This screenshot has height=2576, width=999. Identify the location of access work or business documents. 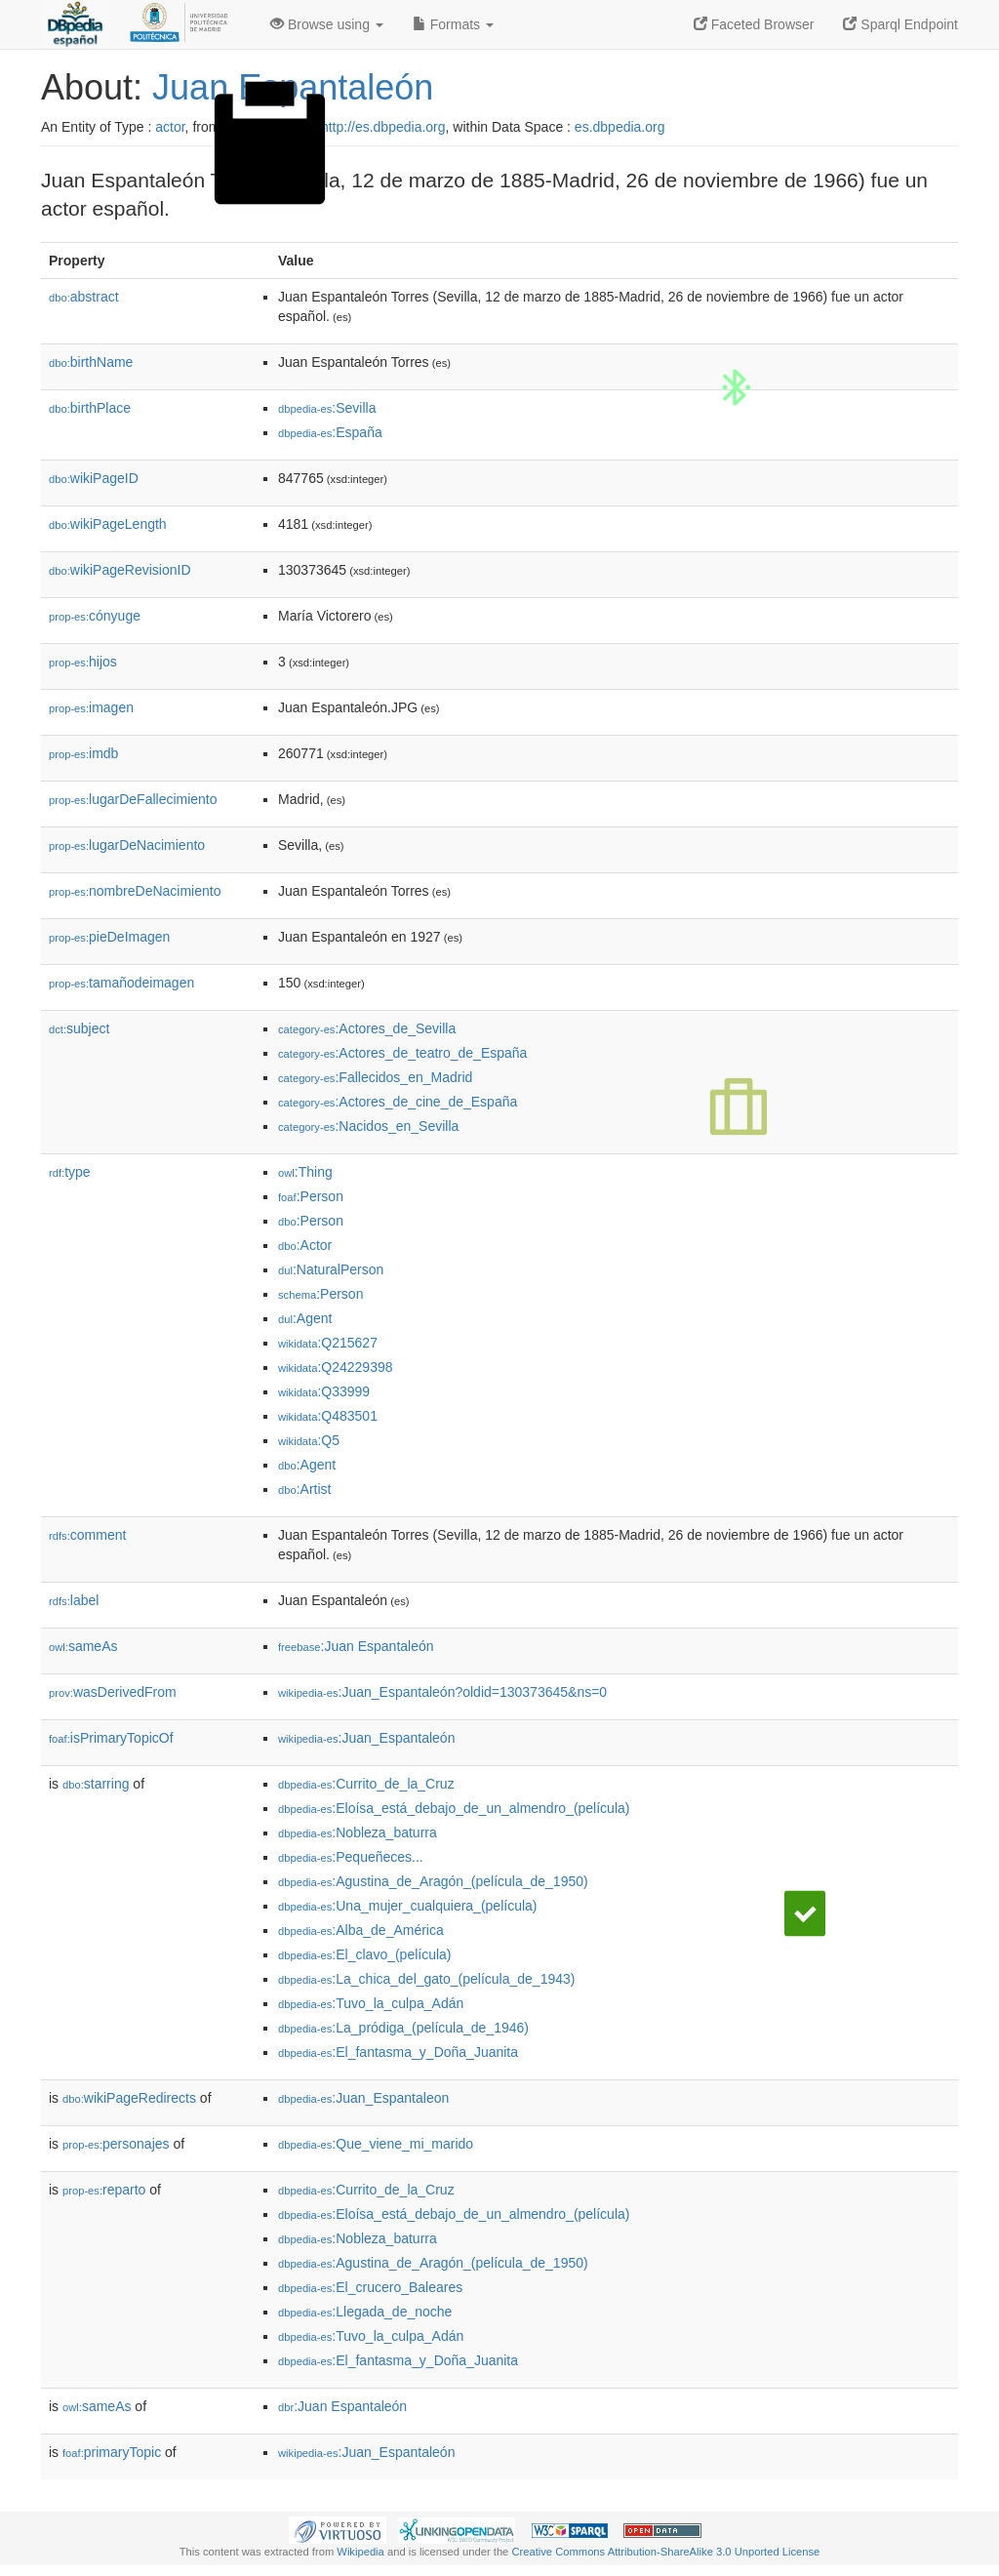
(739, 1109).